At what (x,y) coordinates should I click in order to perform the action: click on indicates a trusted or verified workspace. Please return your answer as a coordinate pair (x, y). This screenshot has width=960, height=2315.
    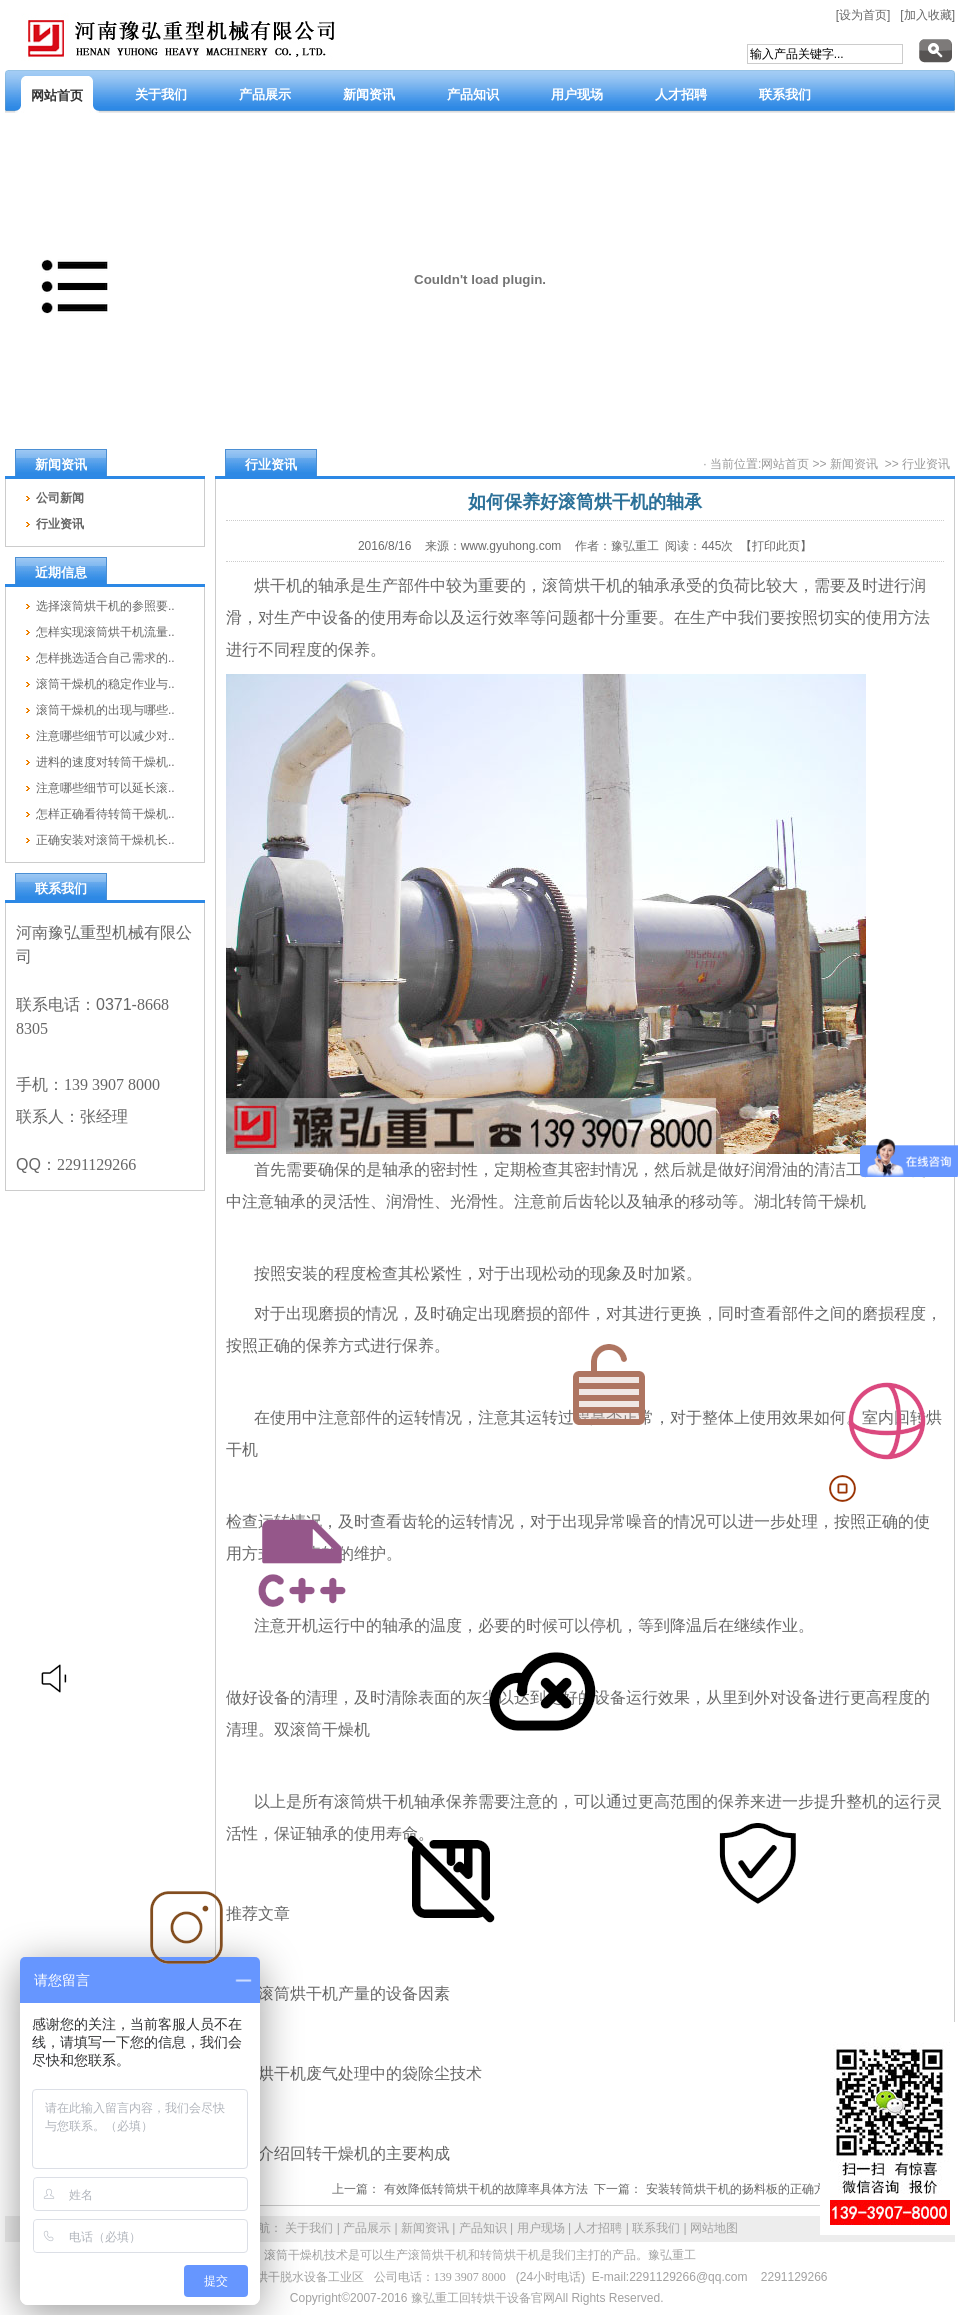
    Looking at the image, I should click on (757, 1863).